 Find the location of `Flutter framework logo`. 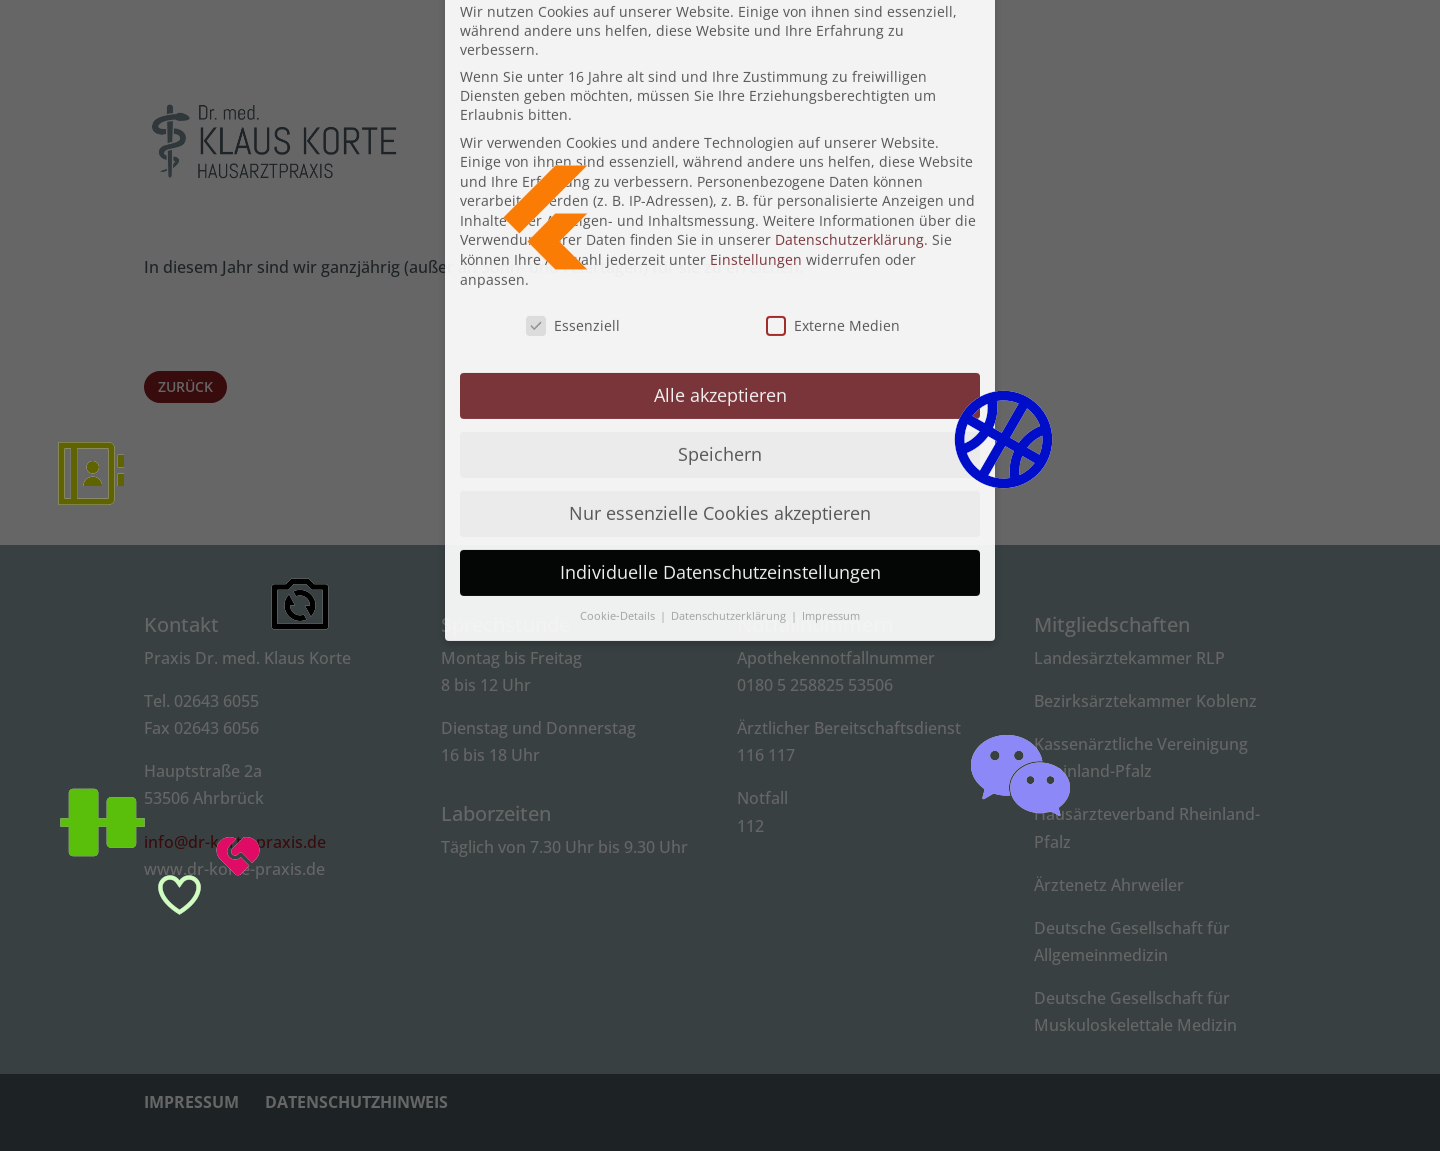

Flutter framework logo is located at coordinates (547, 217).